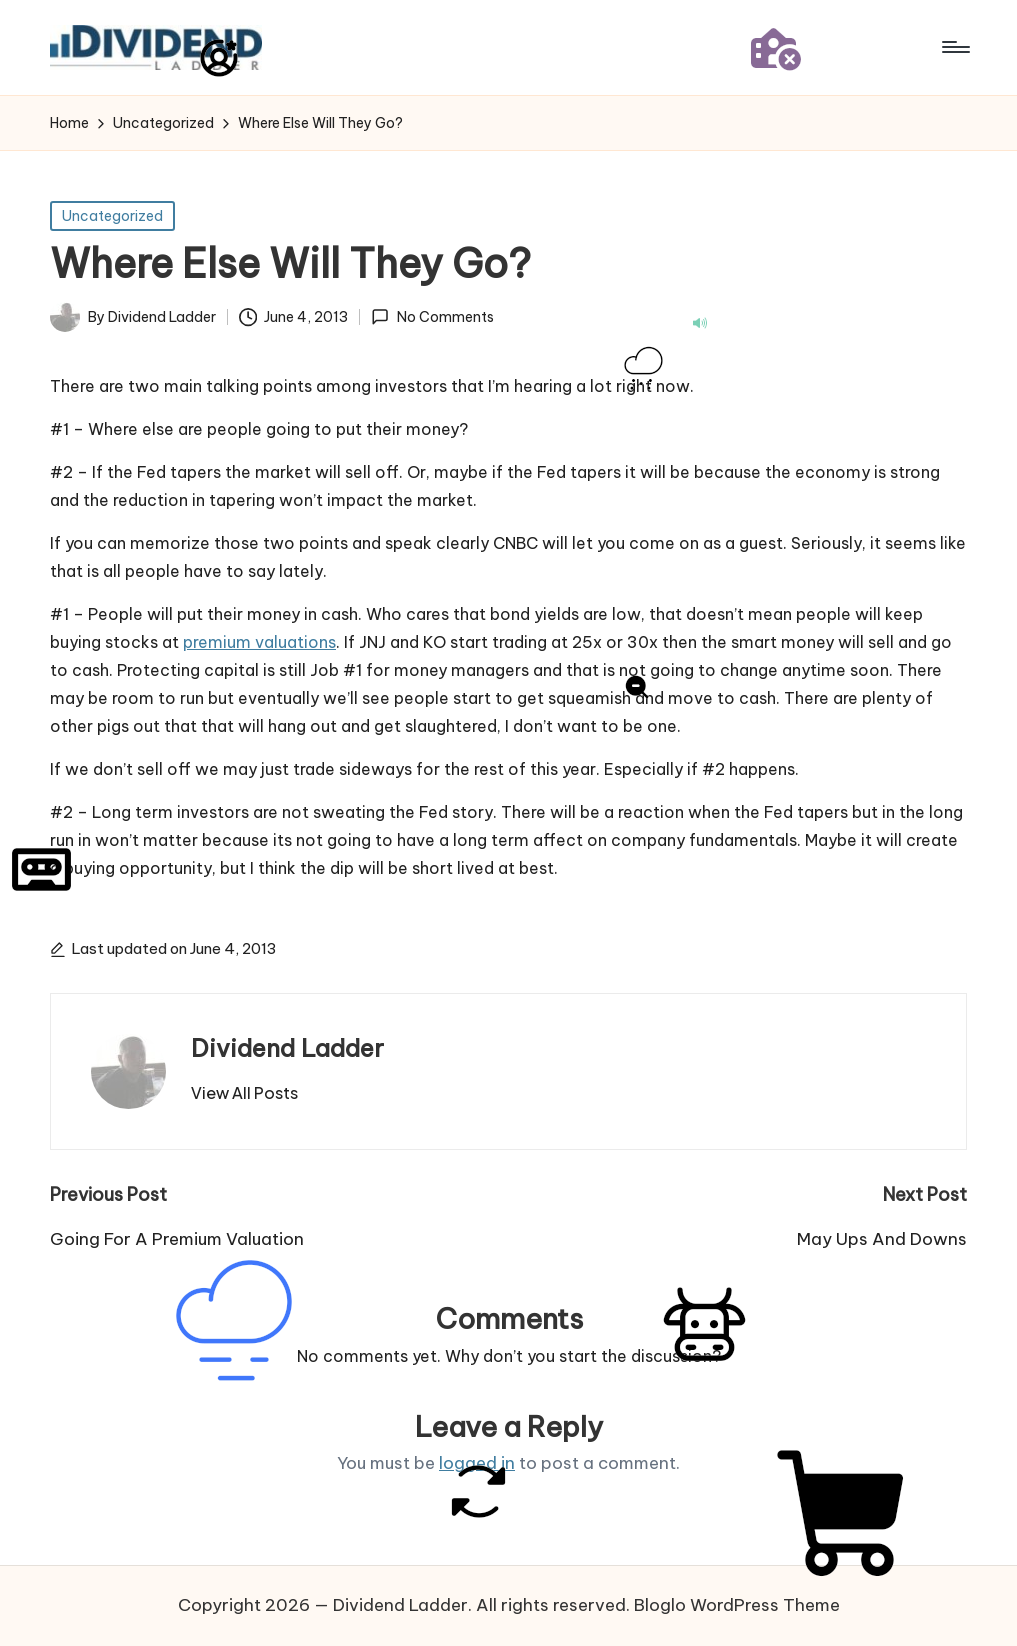 The height and width of the screenshot is (1646, 1017). What do you see at coordinates (704, 1325) in the screenshot?
I see `browse farm or agriculture related content` at bounding box center [704, 1325].